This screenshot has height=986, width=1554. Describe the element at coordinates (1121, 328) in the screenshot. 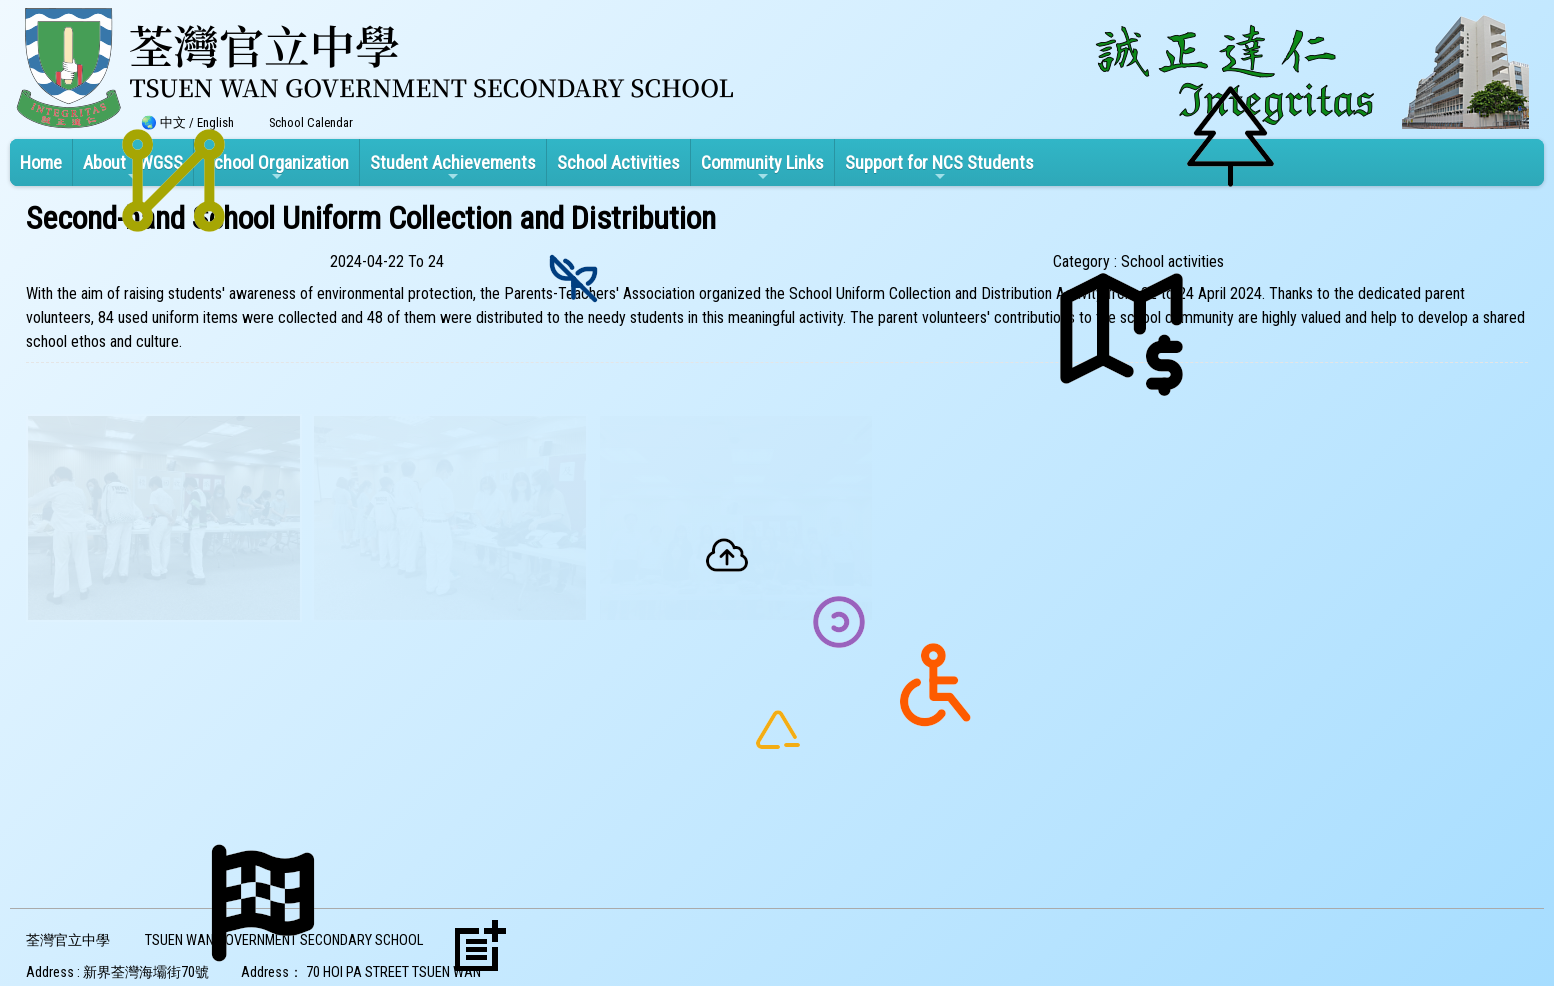

I see `view location-based pricing or costs` at that location.